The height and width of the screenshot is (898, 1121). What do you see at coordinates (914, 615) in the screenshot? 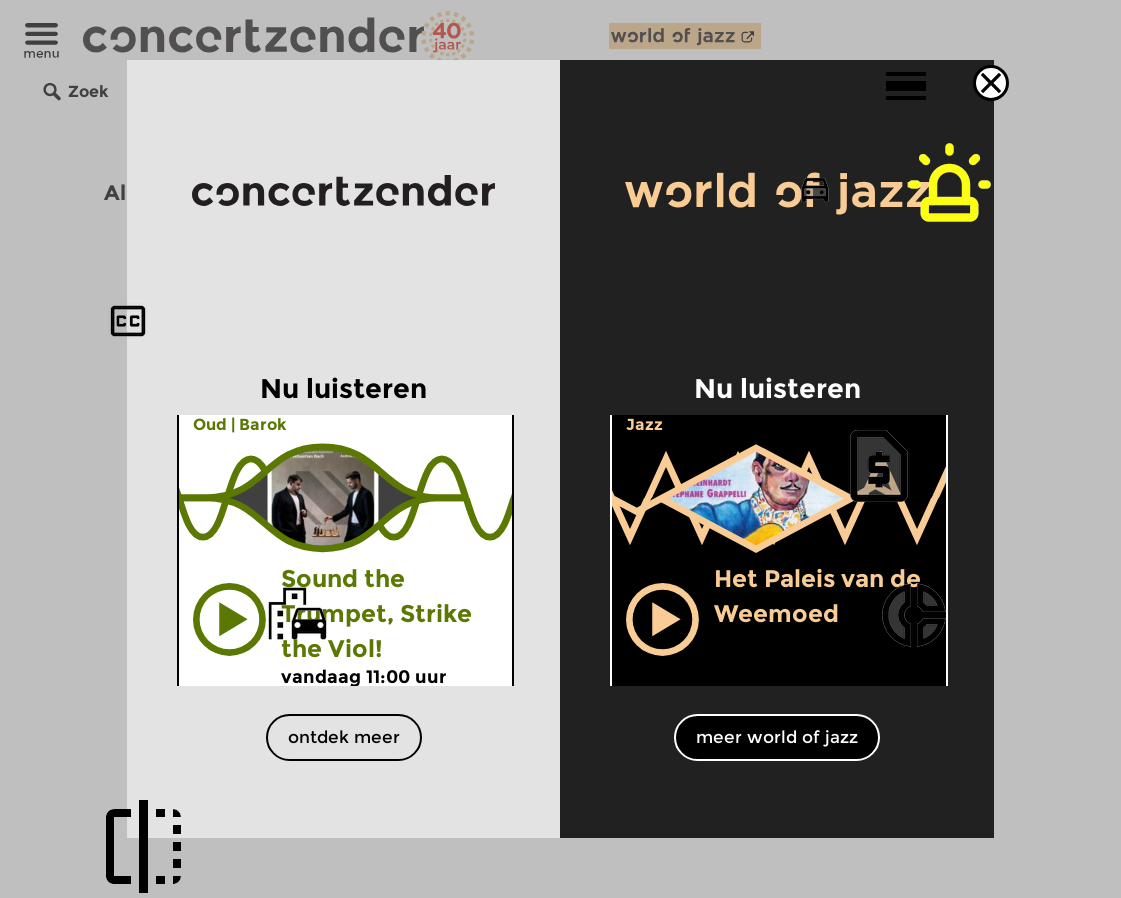
I see `view analytics or statistics breakdown` at bounding box center [914, 615].